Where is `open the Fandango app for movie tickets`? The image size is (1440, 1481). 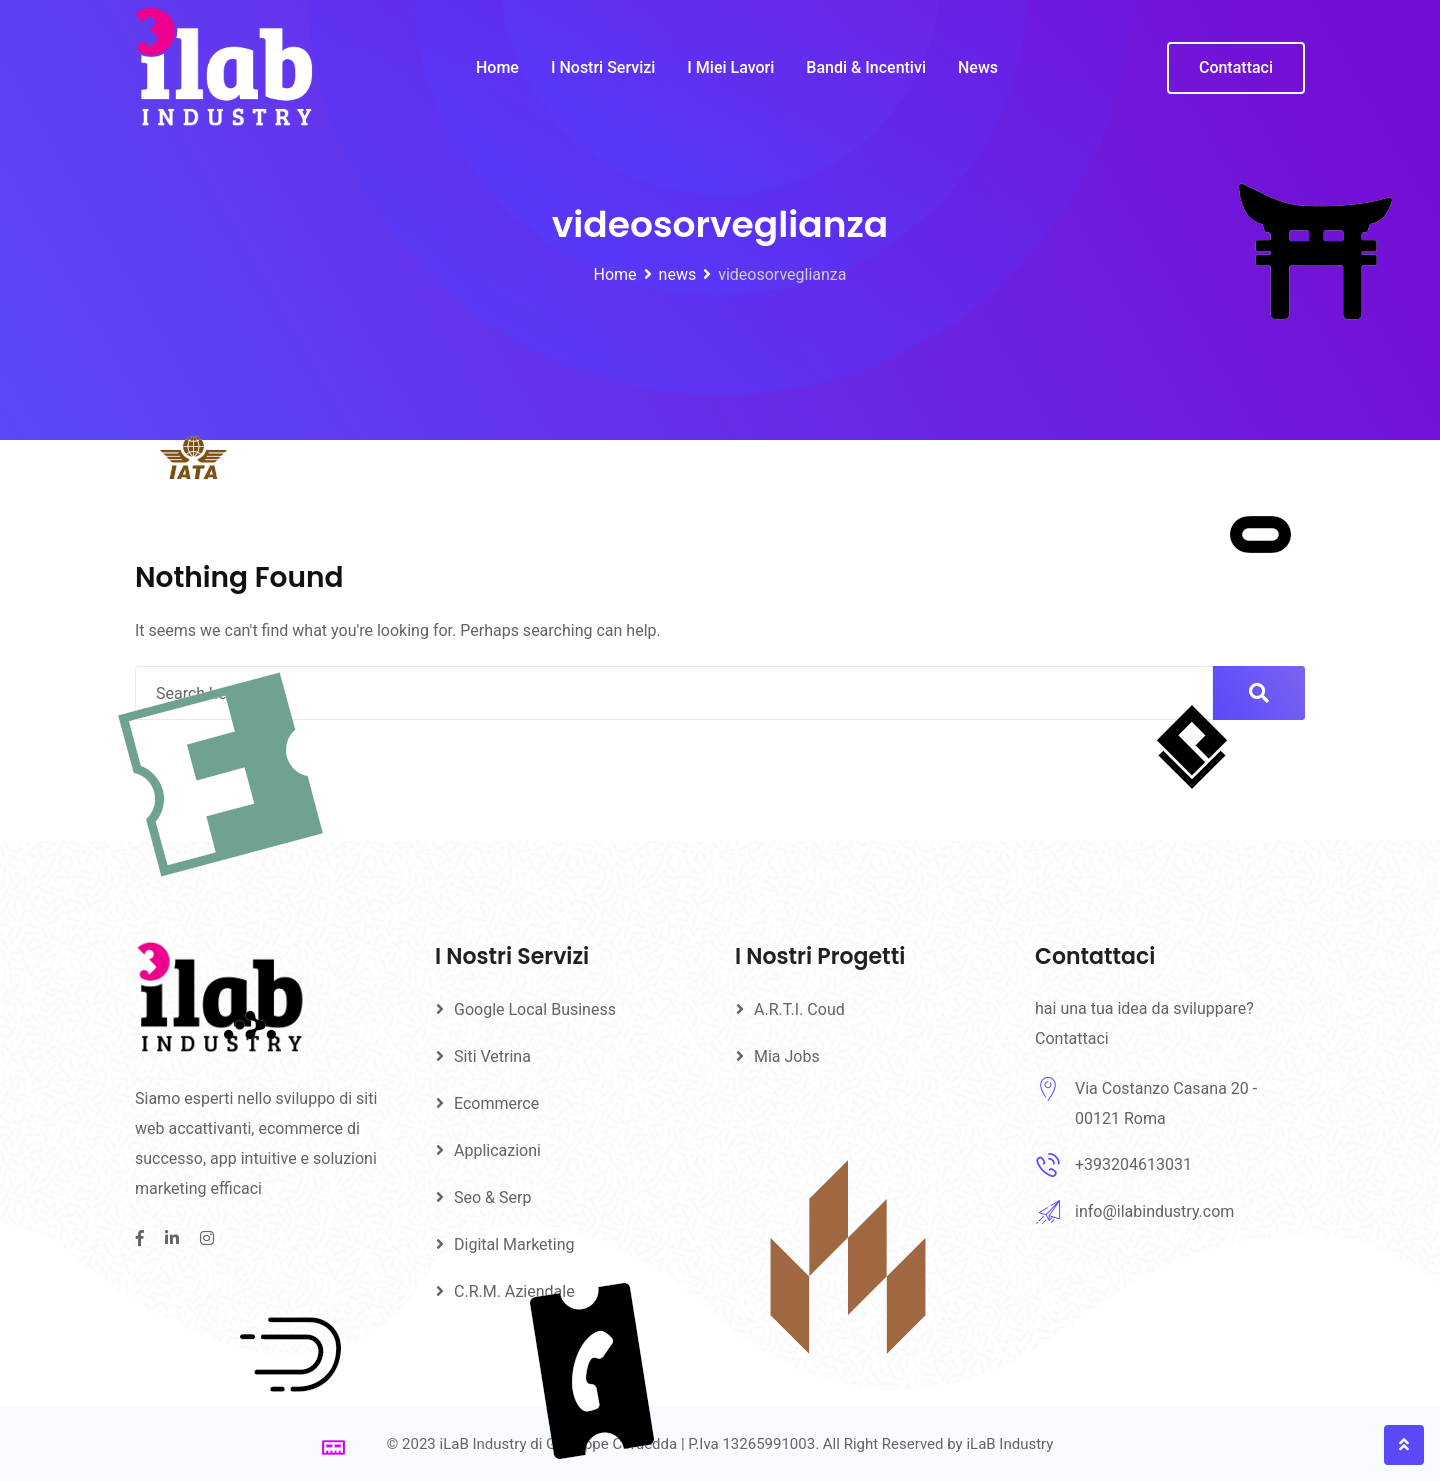
open the Fandango app for movie tickets is located at coordinates (220, 774).